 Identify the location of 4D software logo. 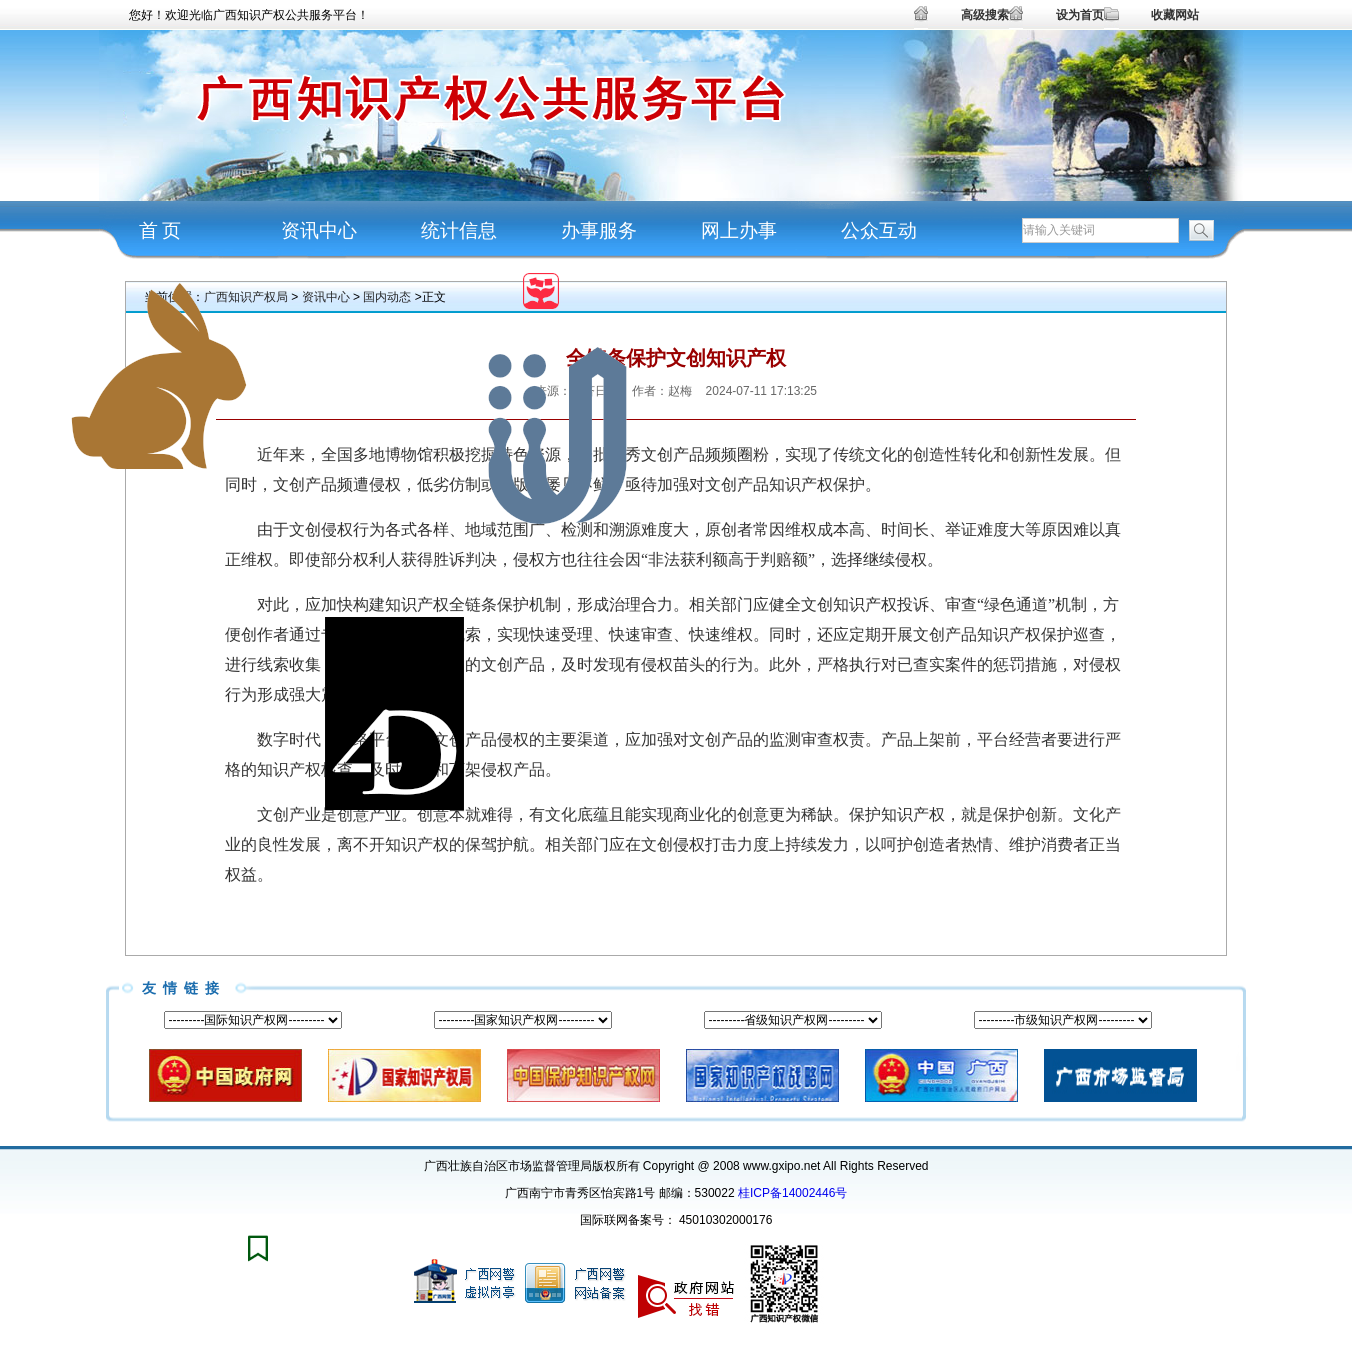
(394, 713).